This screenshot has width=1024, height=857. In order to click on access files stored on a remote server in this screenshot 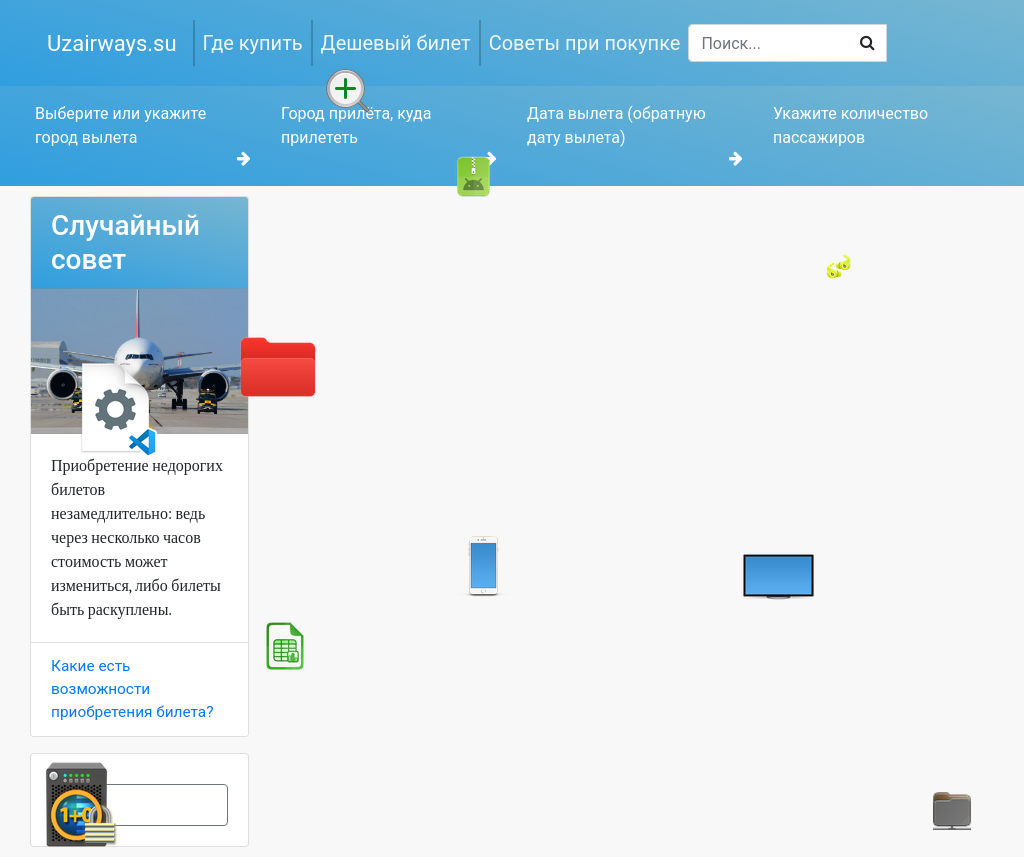, I will do `click(952, 811)`.